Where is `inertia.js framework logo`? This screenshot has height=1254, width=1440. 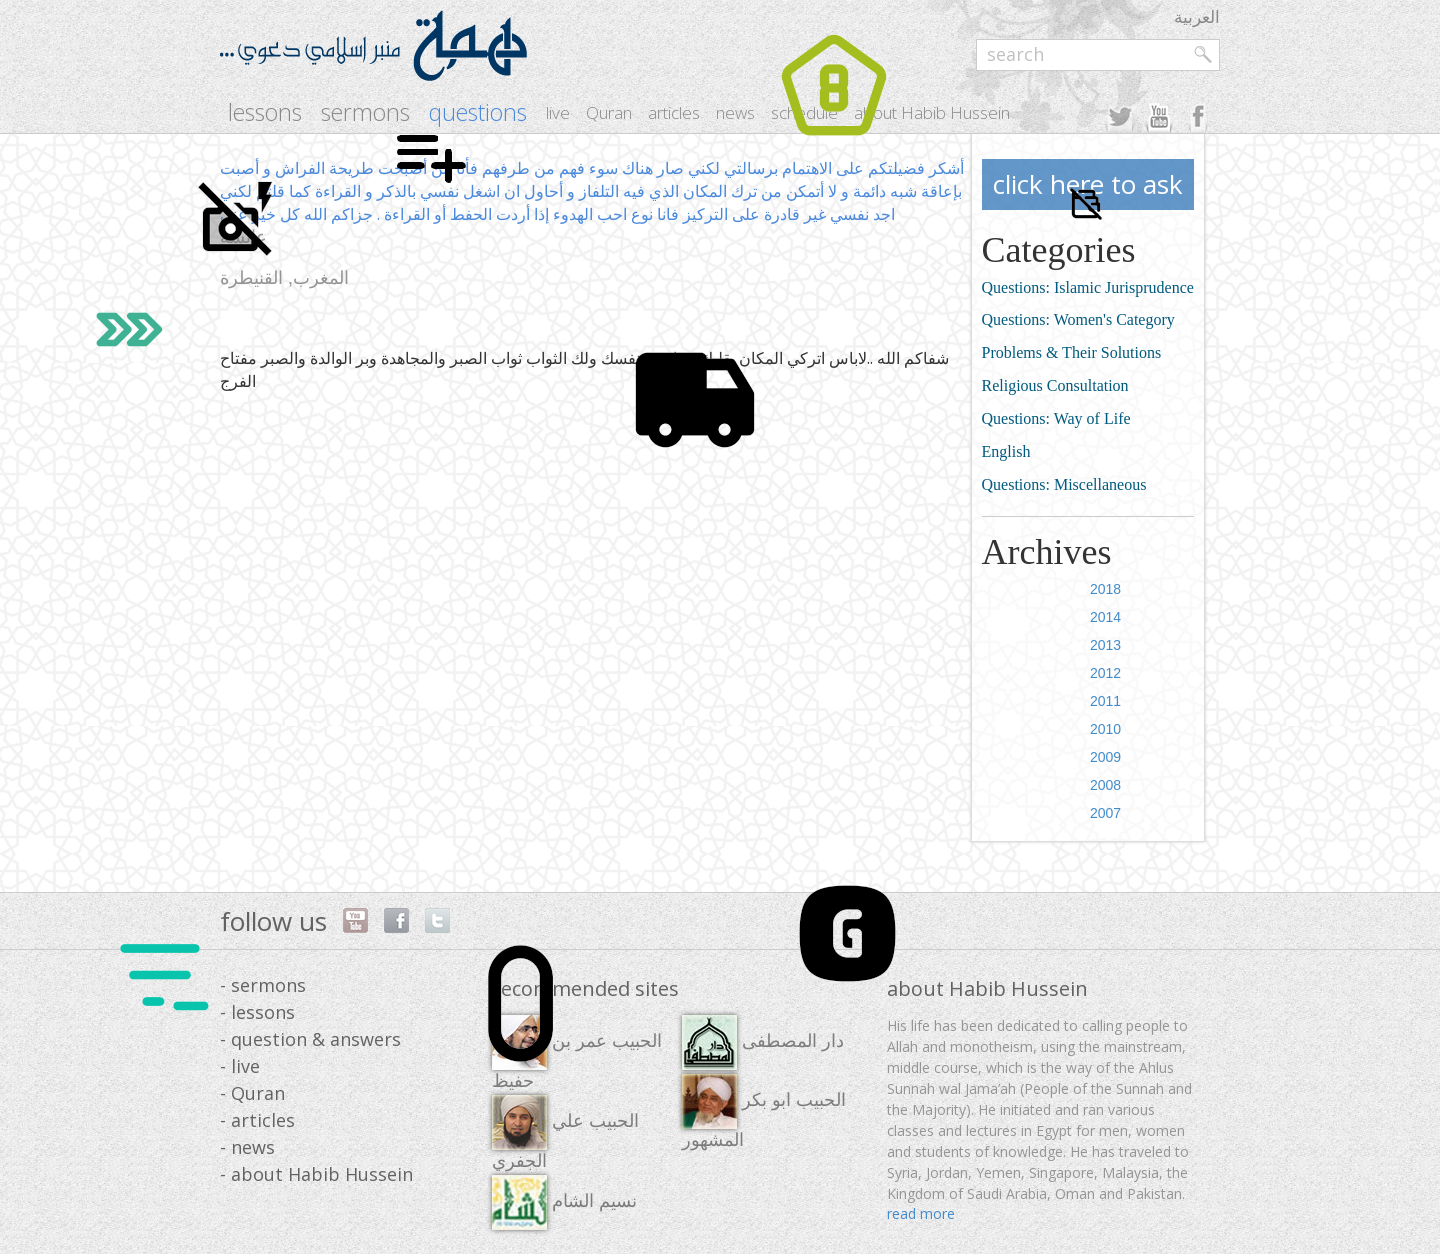 inertia.js framework logo is located at coordinates (128, 329).